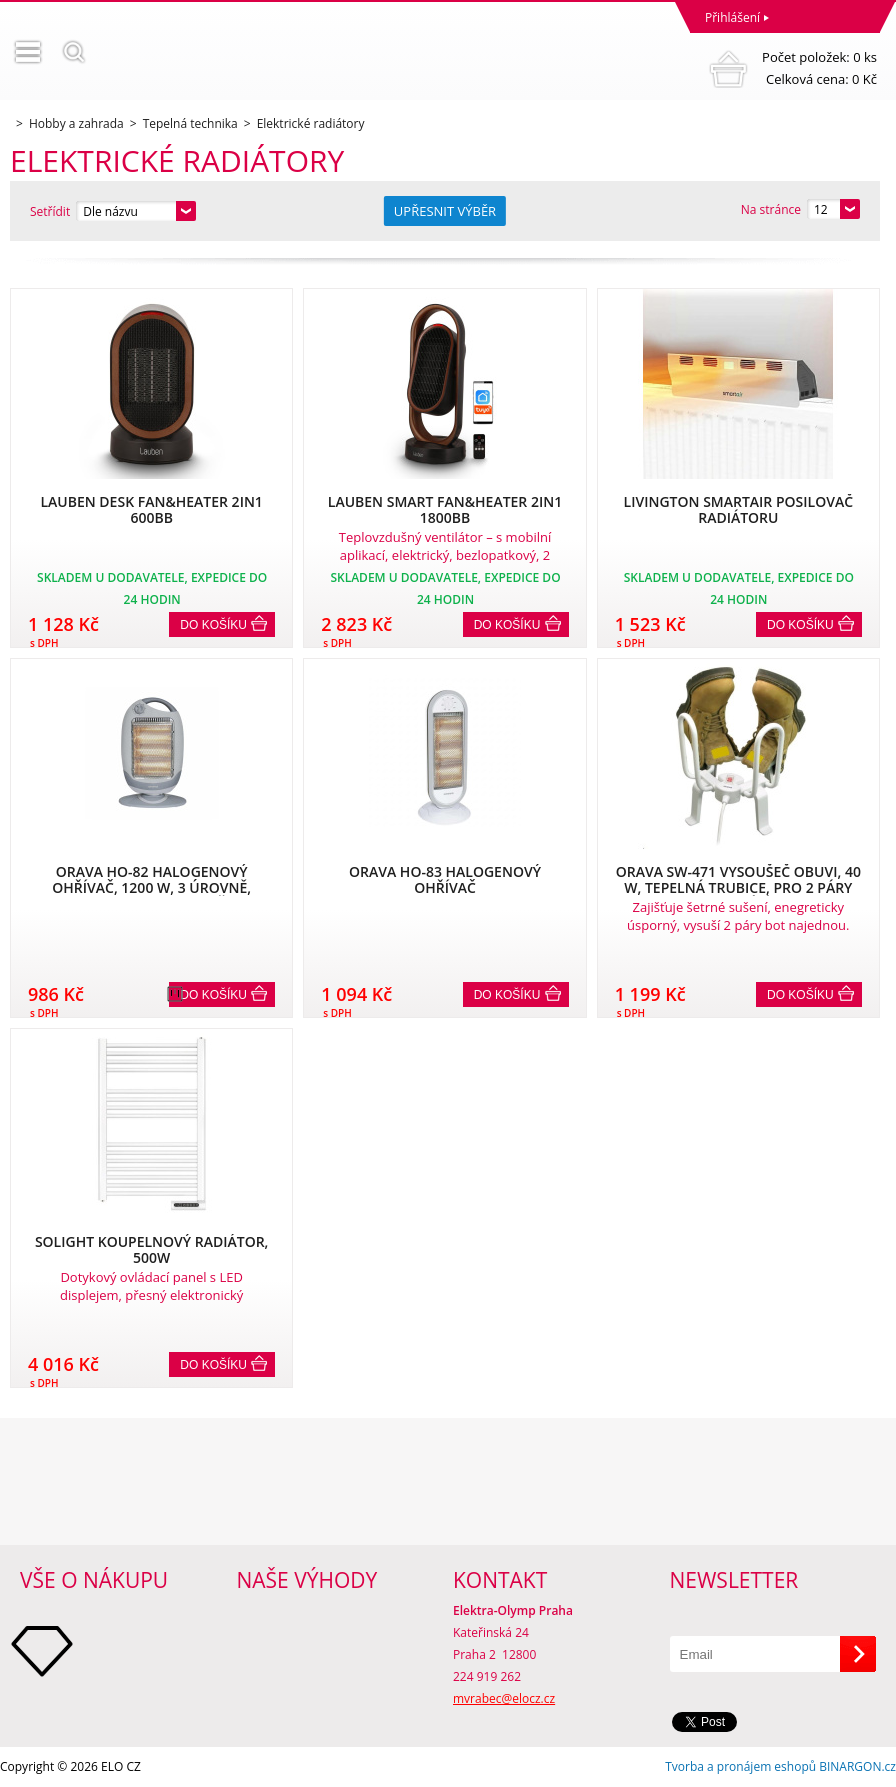 Image resolution: width=896 pixels, height=1787 pixels. I want to click on open project board, so click(175, 994).